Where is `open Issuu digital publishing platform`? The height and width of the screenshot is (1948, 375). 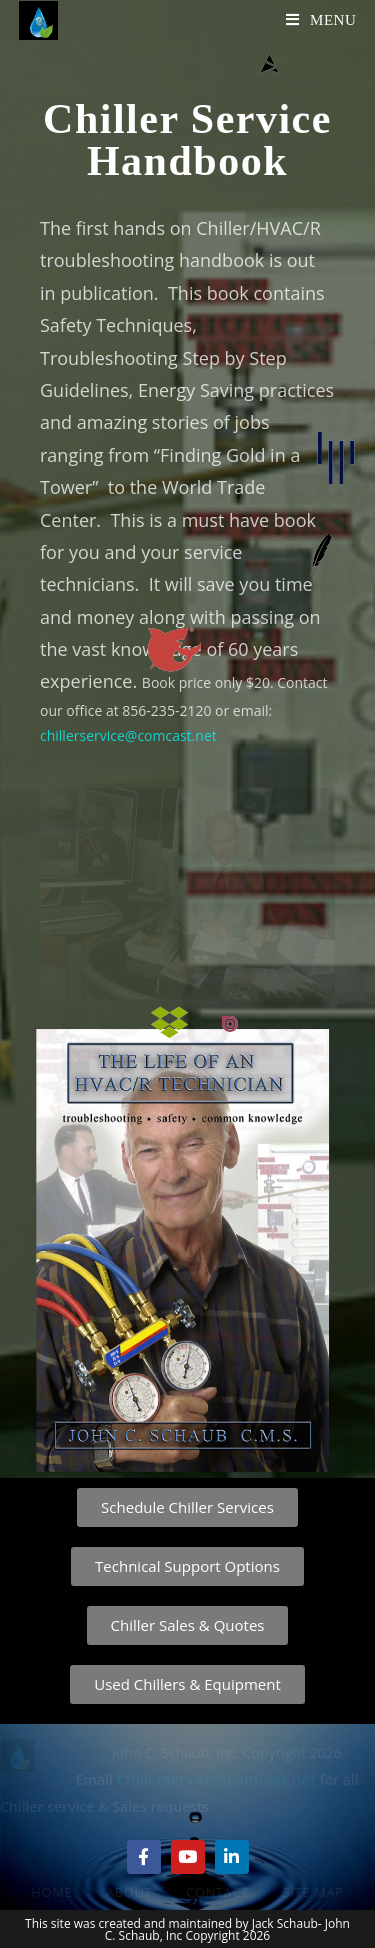 open Issuu digital publishing platform is located at coordinates (230, 1024).